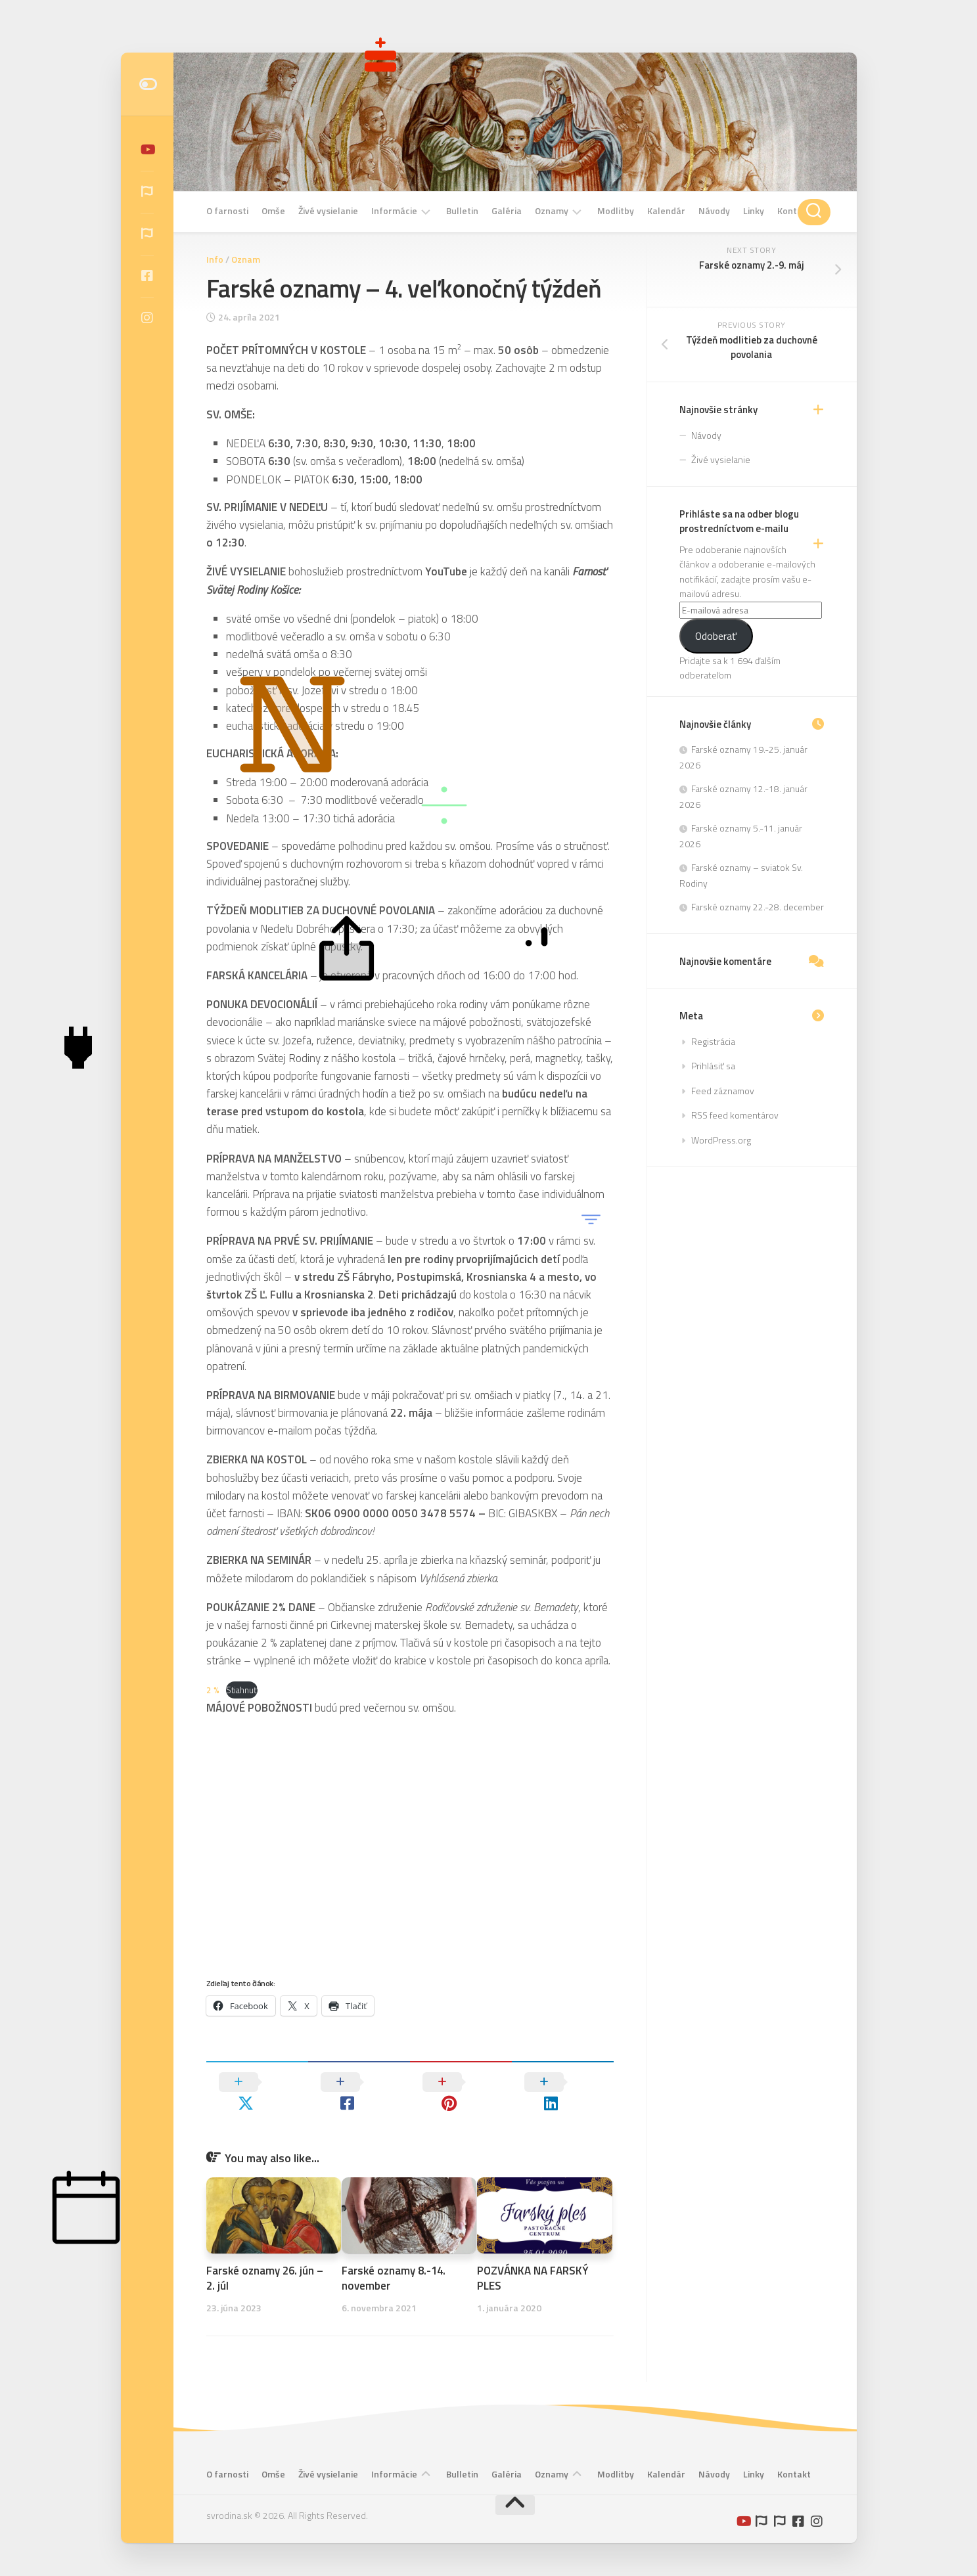  I want to click on export or share content to another app, so click(346, 950).